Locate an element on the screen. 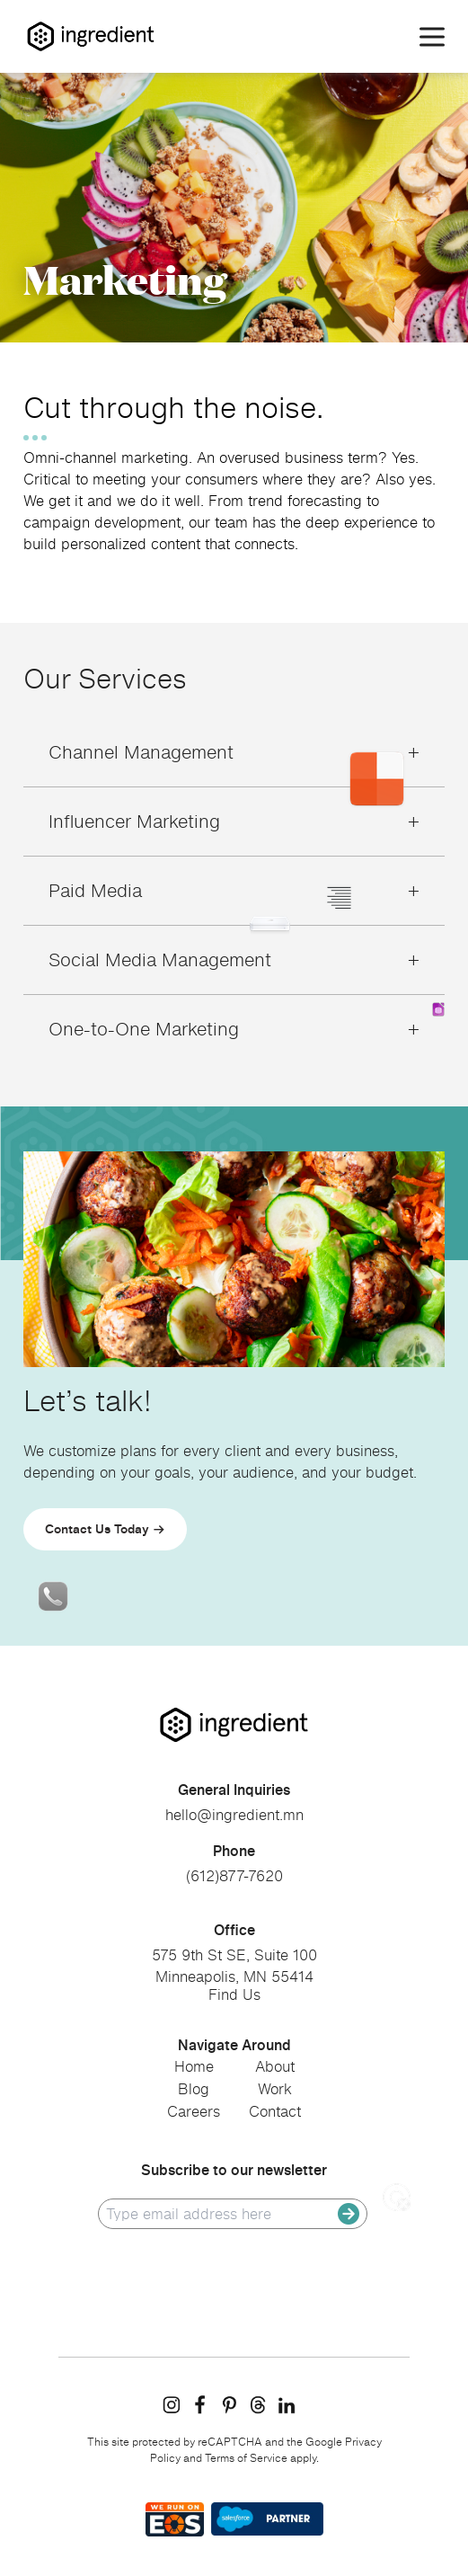 This screenshot has height=2576, width=468. open the phone app to make a call is located at coordinates (53, 1596).